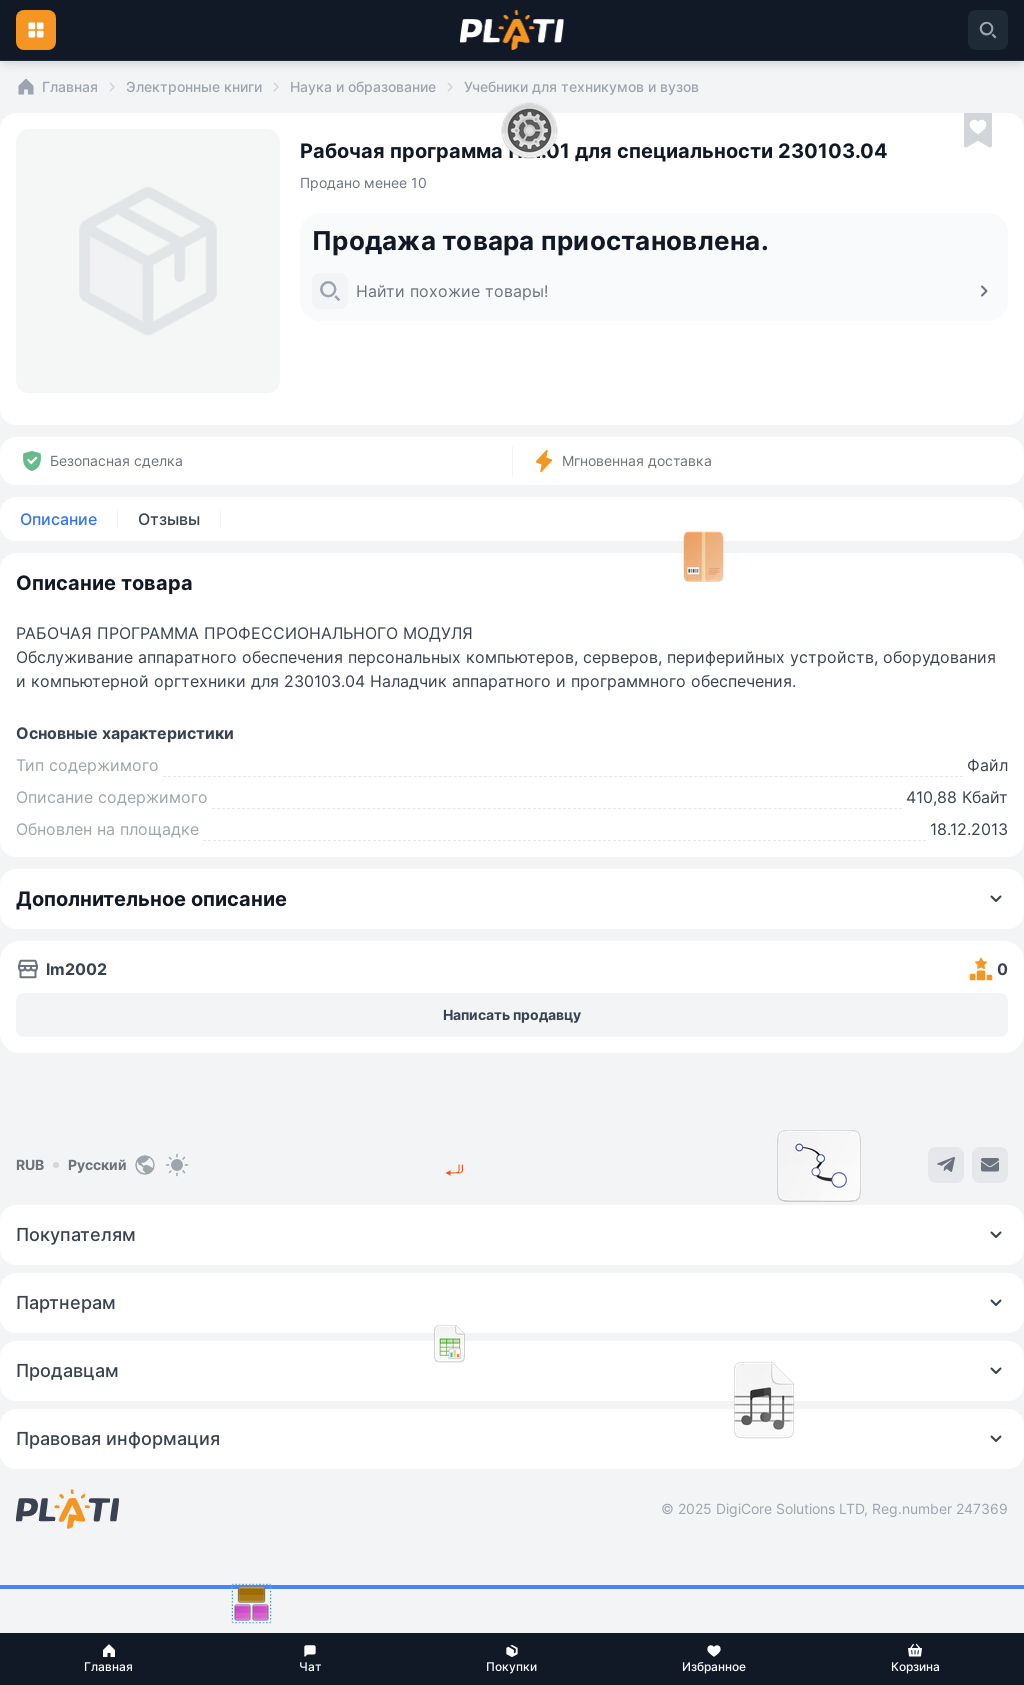 The image size is (1024, 1685). Describe the element at coordinates (764, 1400) in the screenshot. I see `an iMelody audio file` at that location.